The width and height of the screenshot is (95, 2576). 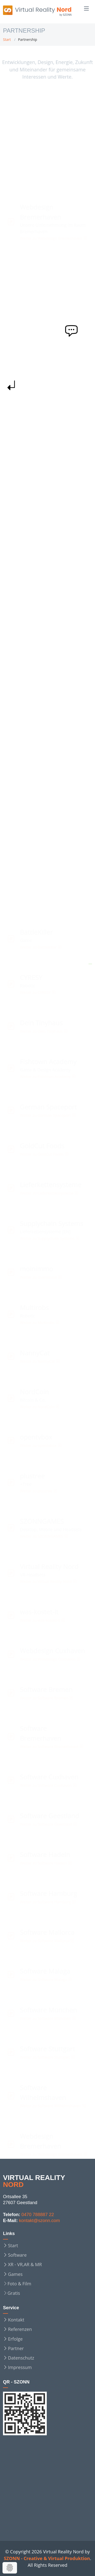 I want to click on decrease quantity or value, so click(x=90, y=964).